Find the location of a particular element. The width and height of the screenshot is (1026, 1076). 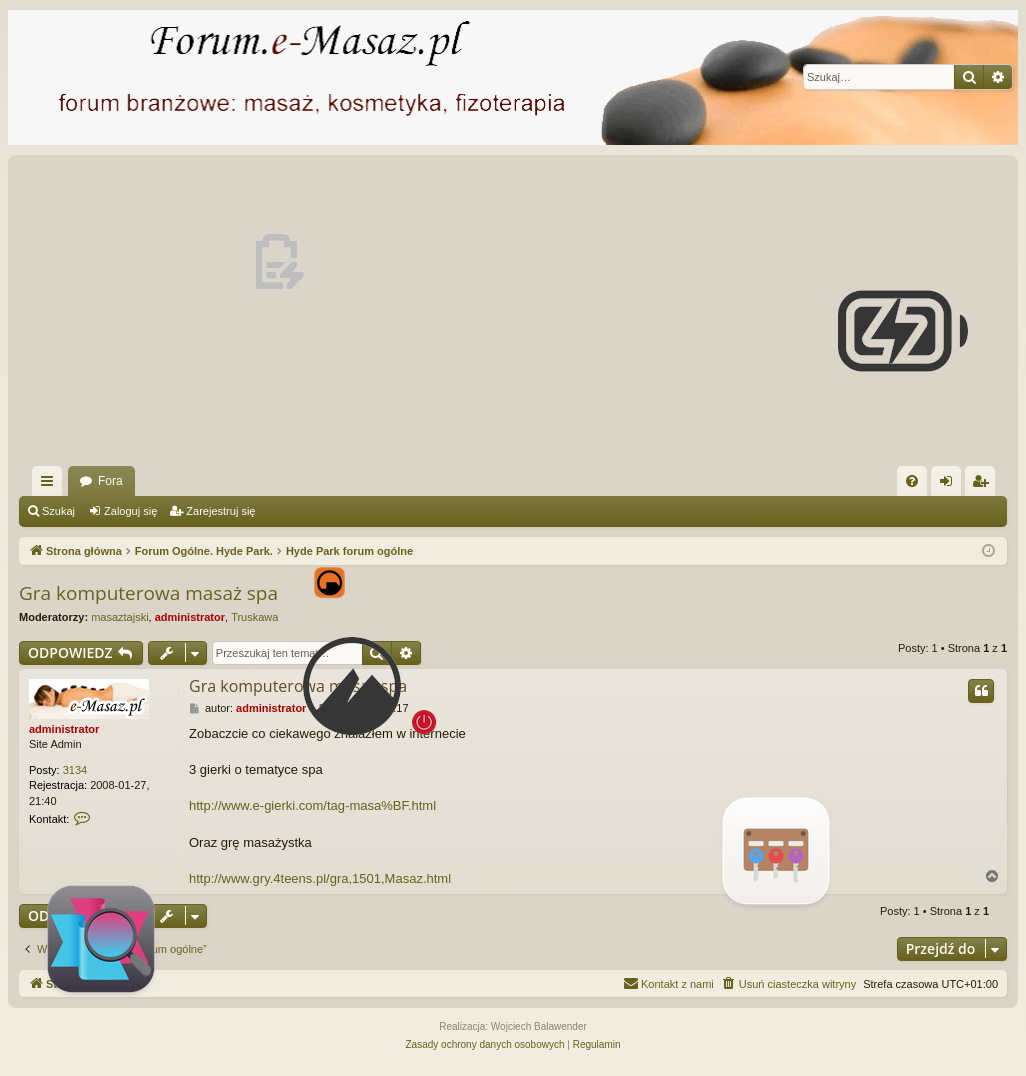

launch the Black Mesa game application is located at coordinates (329, 582).